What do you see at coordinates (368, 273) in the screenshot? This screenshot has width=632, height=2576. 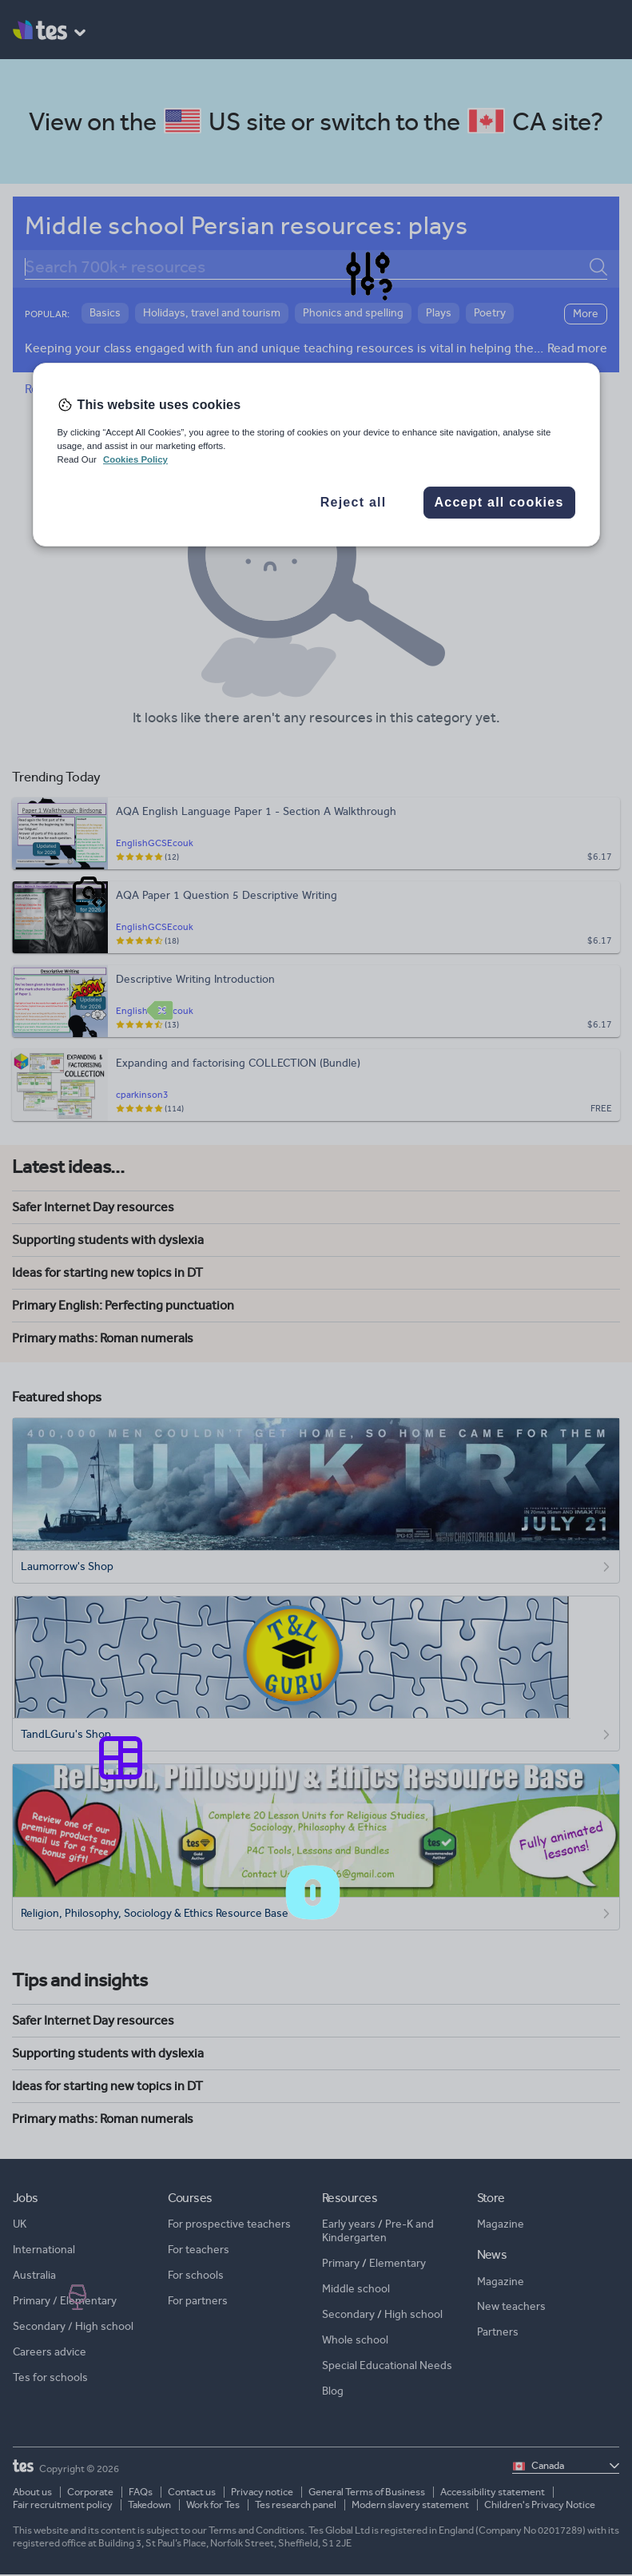 I see `access settings help or FAQ` at bounding box center [368, 273].